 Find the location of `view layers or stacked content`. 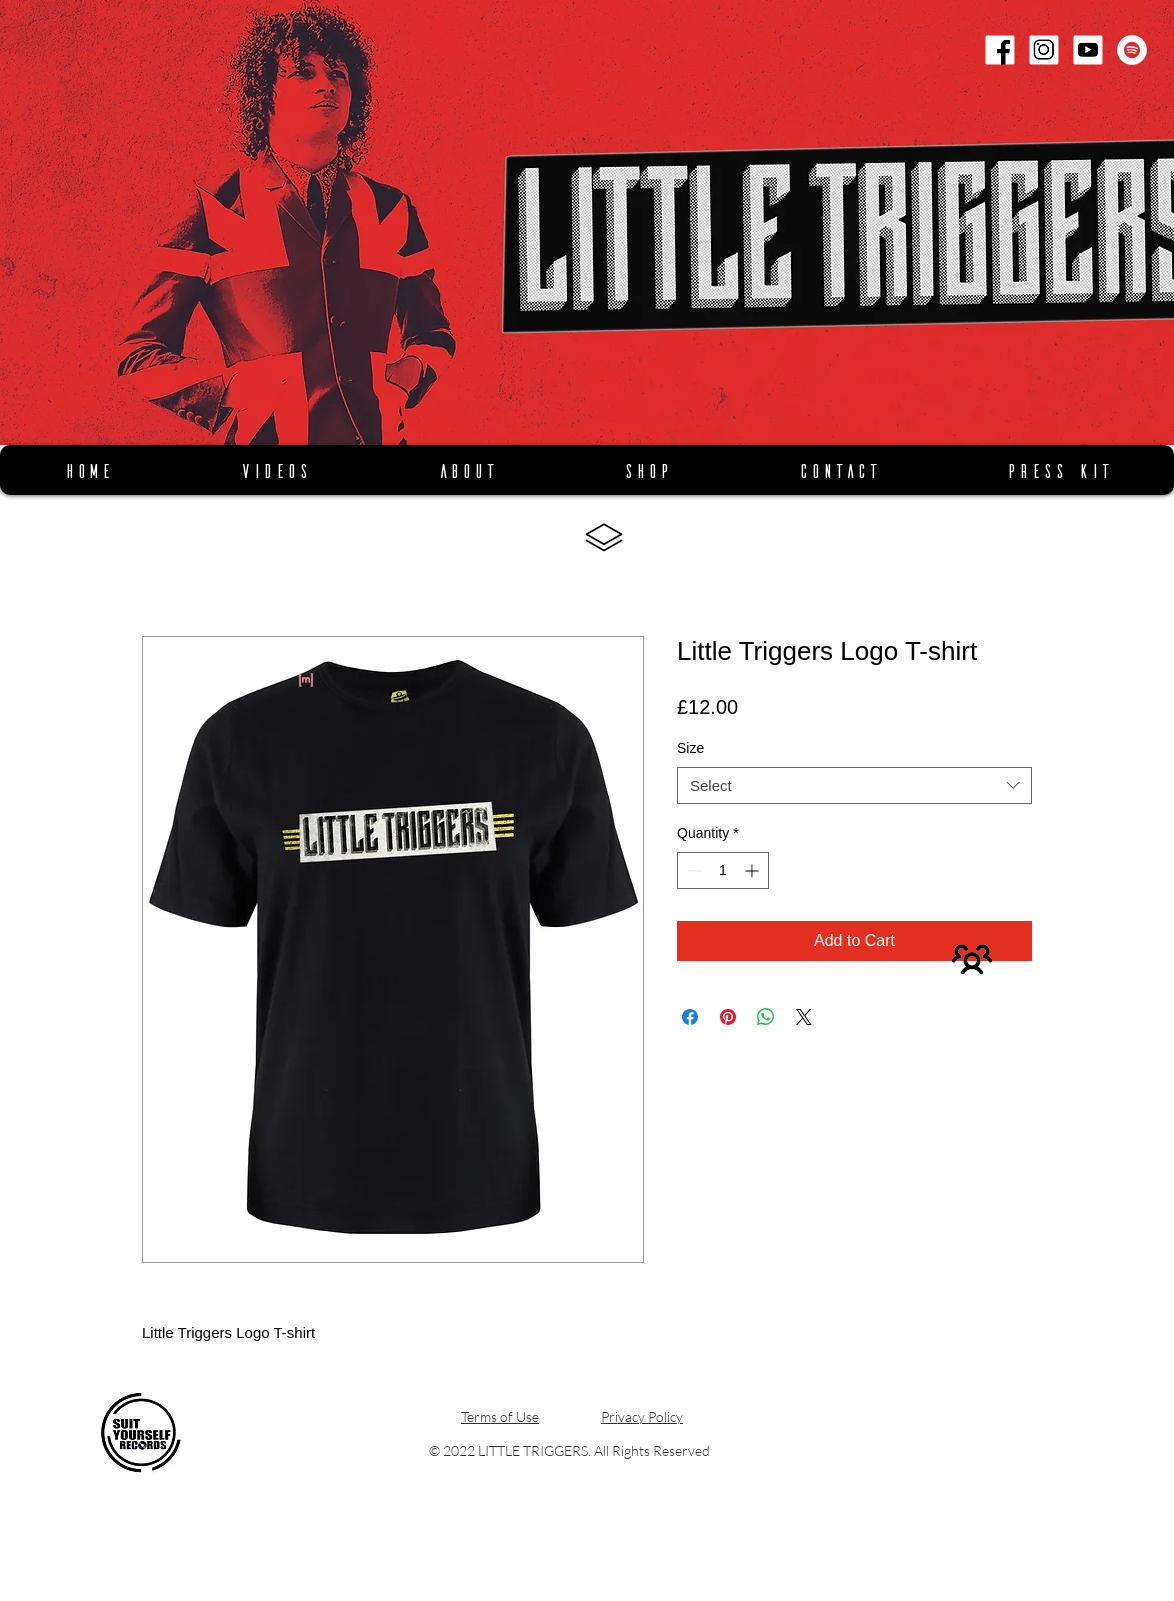

view layers or stacked content is located at coordinates (604, 538).